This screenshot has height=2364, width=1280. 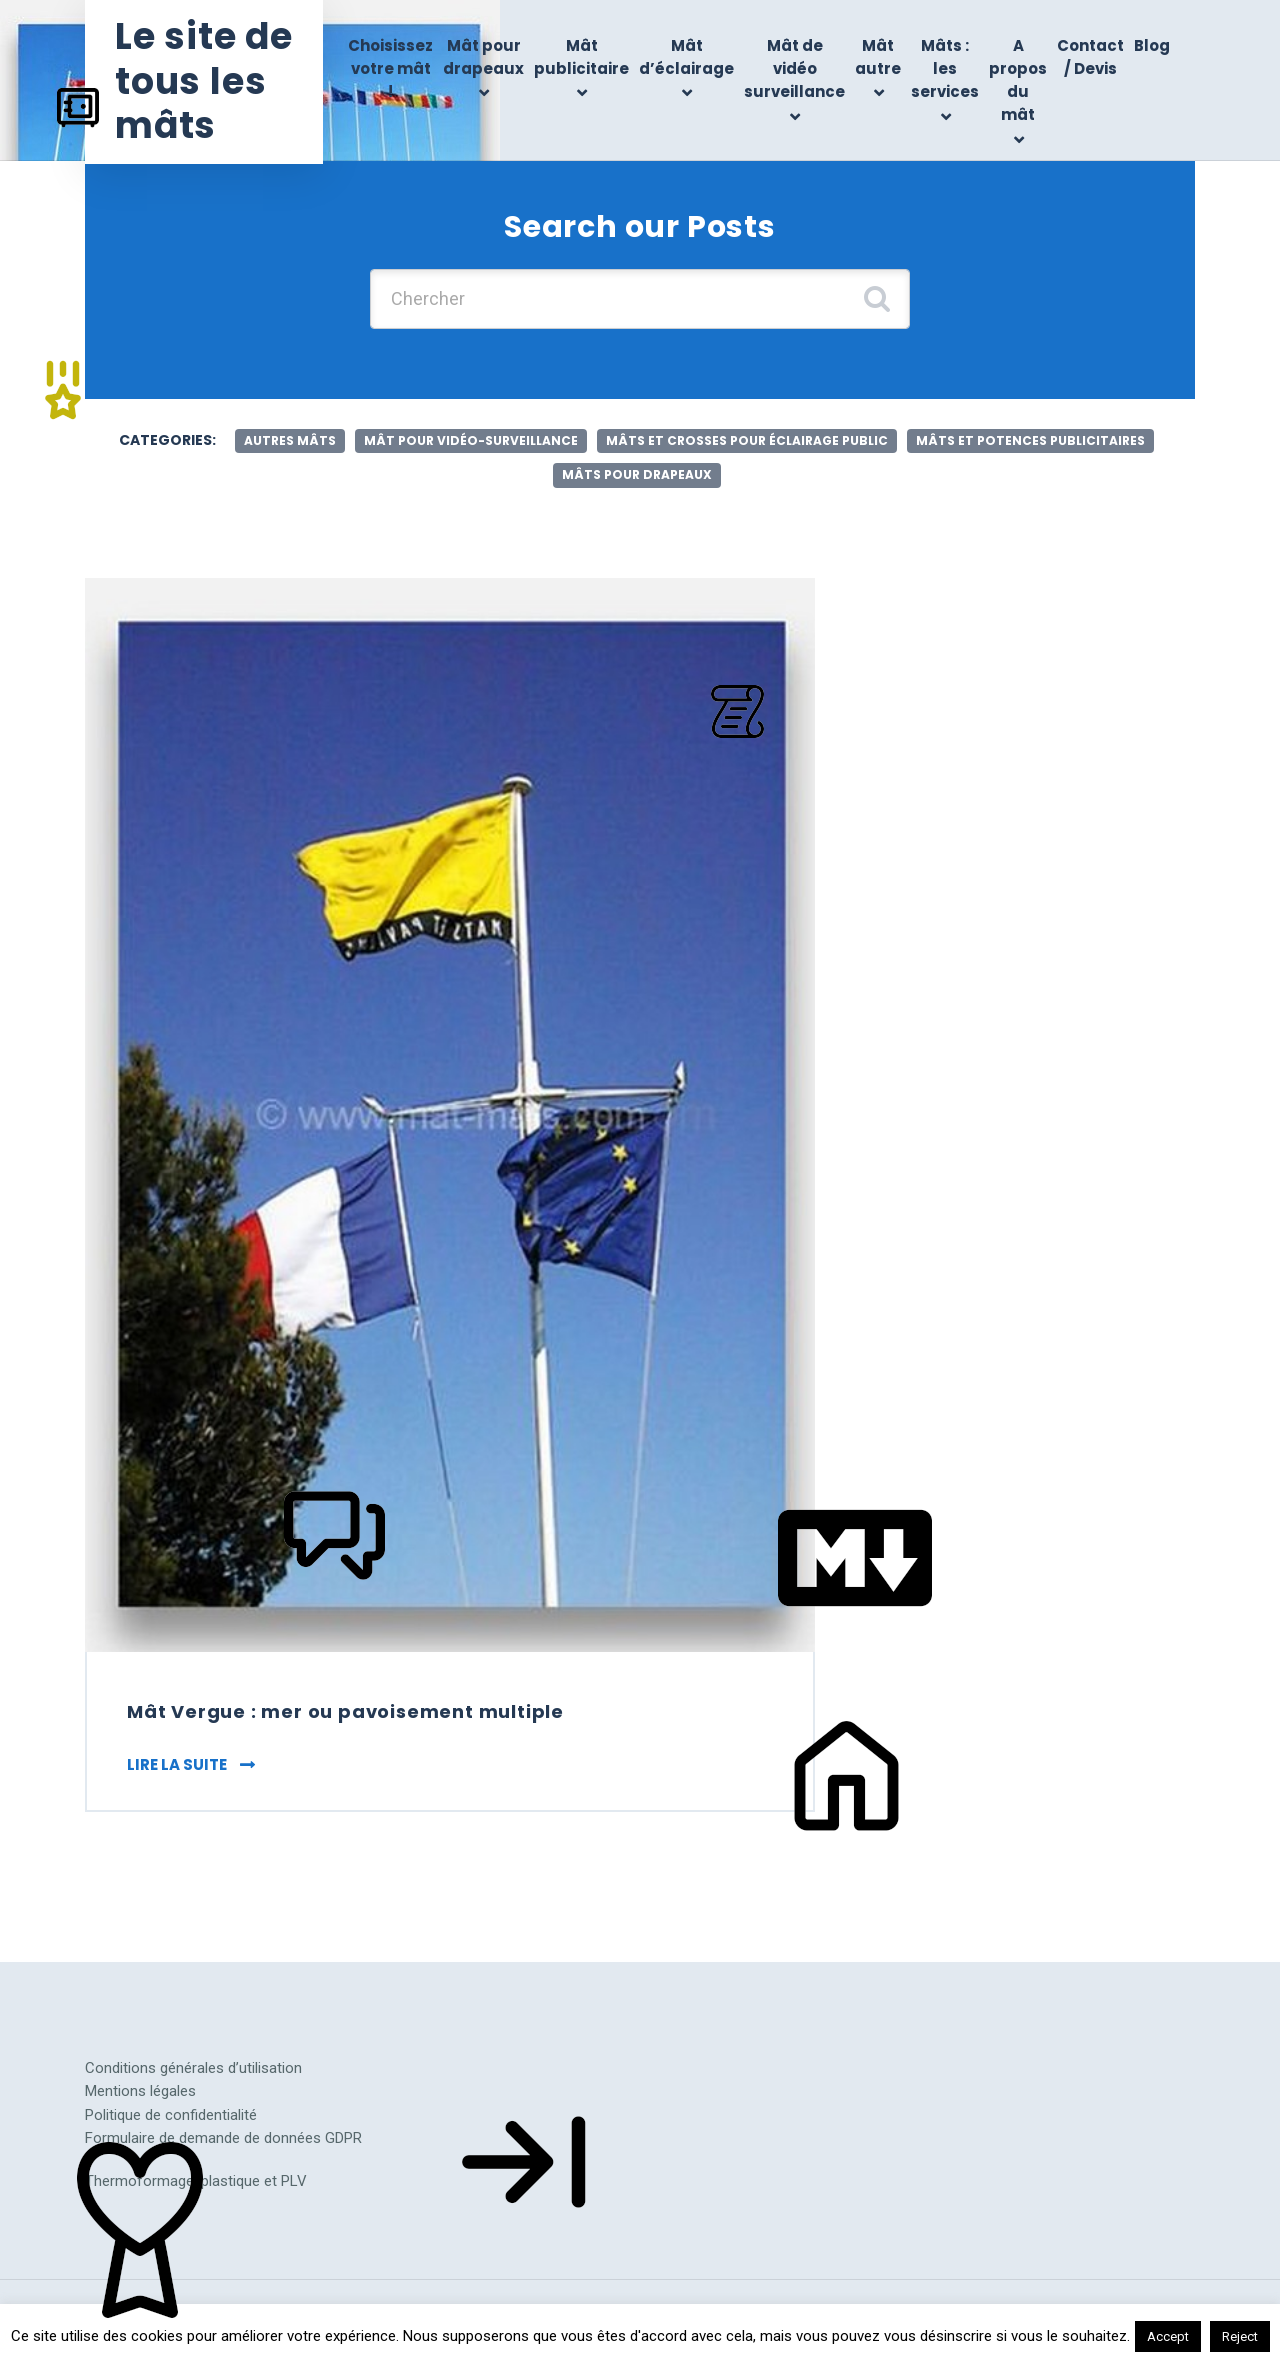 What do you see at coordinates (139, 2228) in the screenshot?
I see `view sponsor tiers and levels` at bounding box center [139, 2228].